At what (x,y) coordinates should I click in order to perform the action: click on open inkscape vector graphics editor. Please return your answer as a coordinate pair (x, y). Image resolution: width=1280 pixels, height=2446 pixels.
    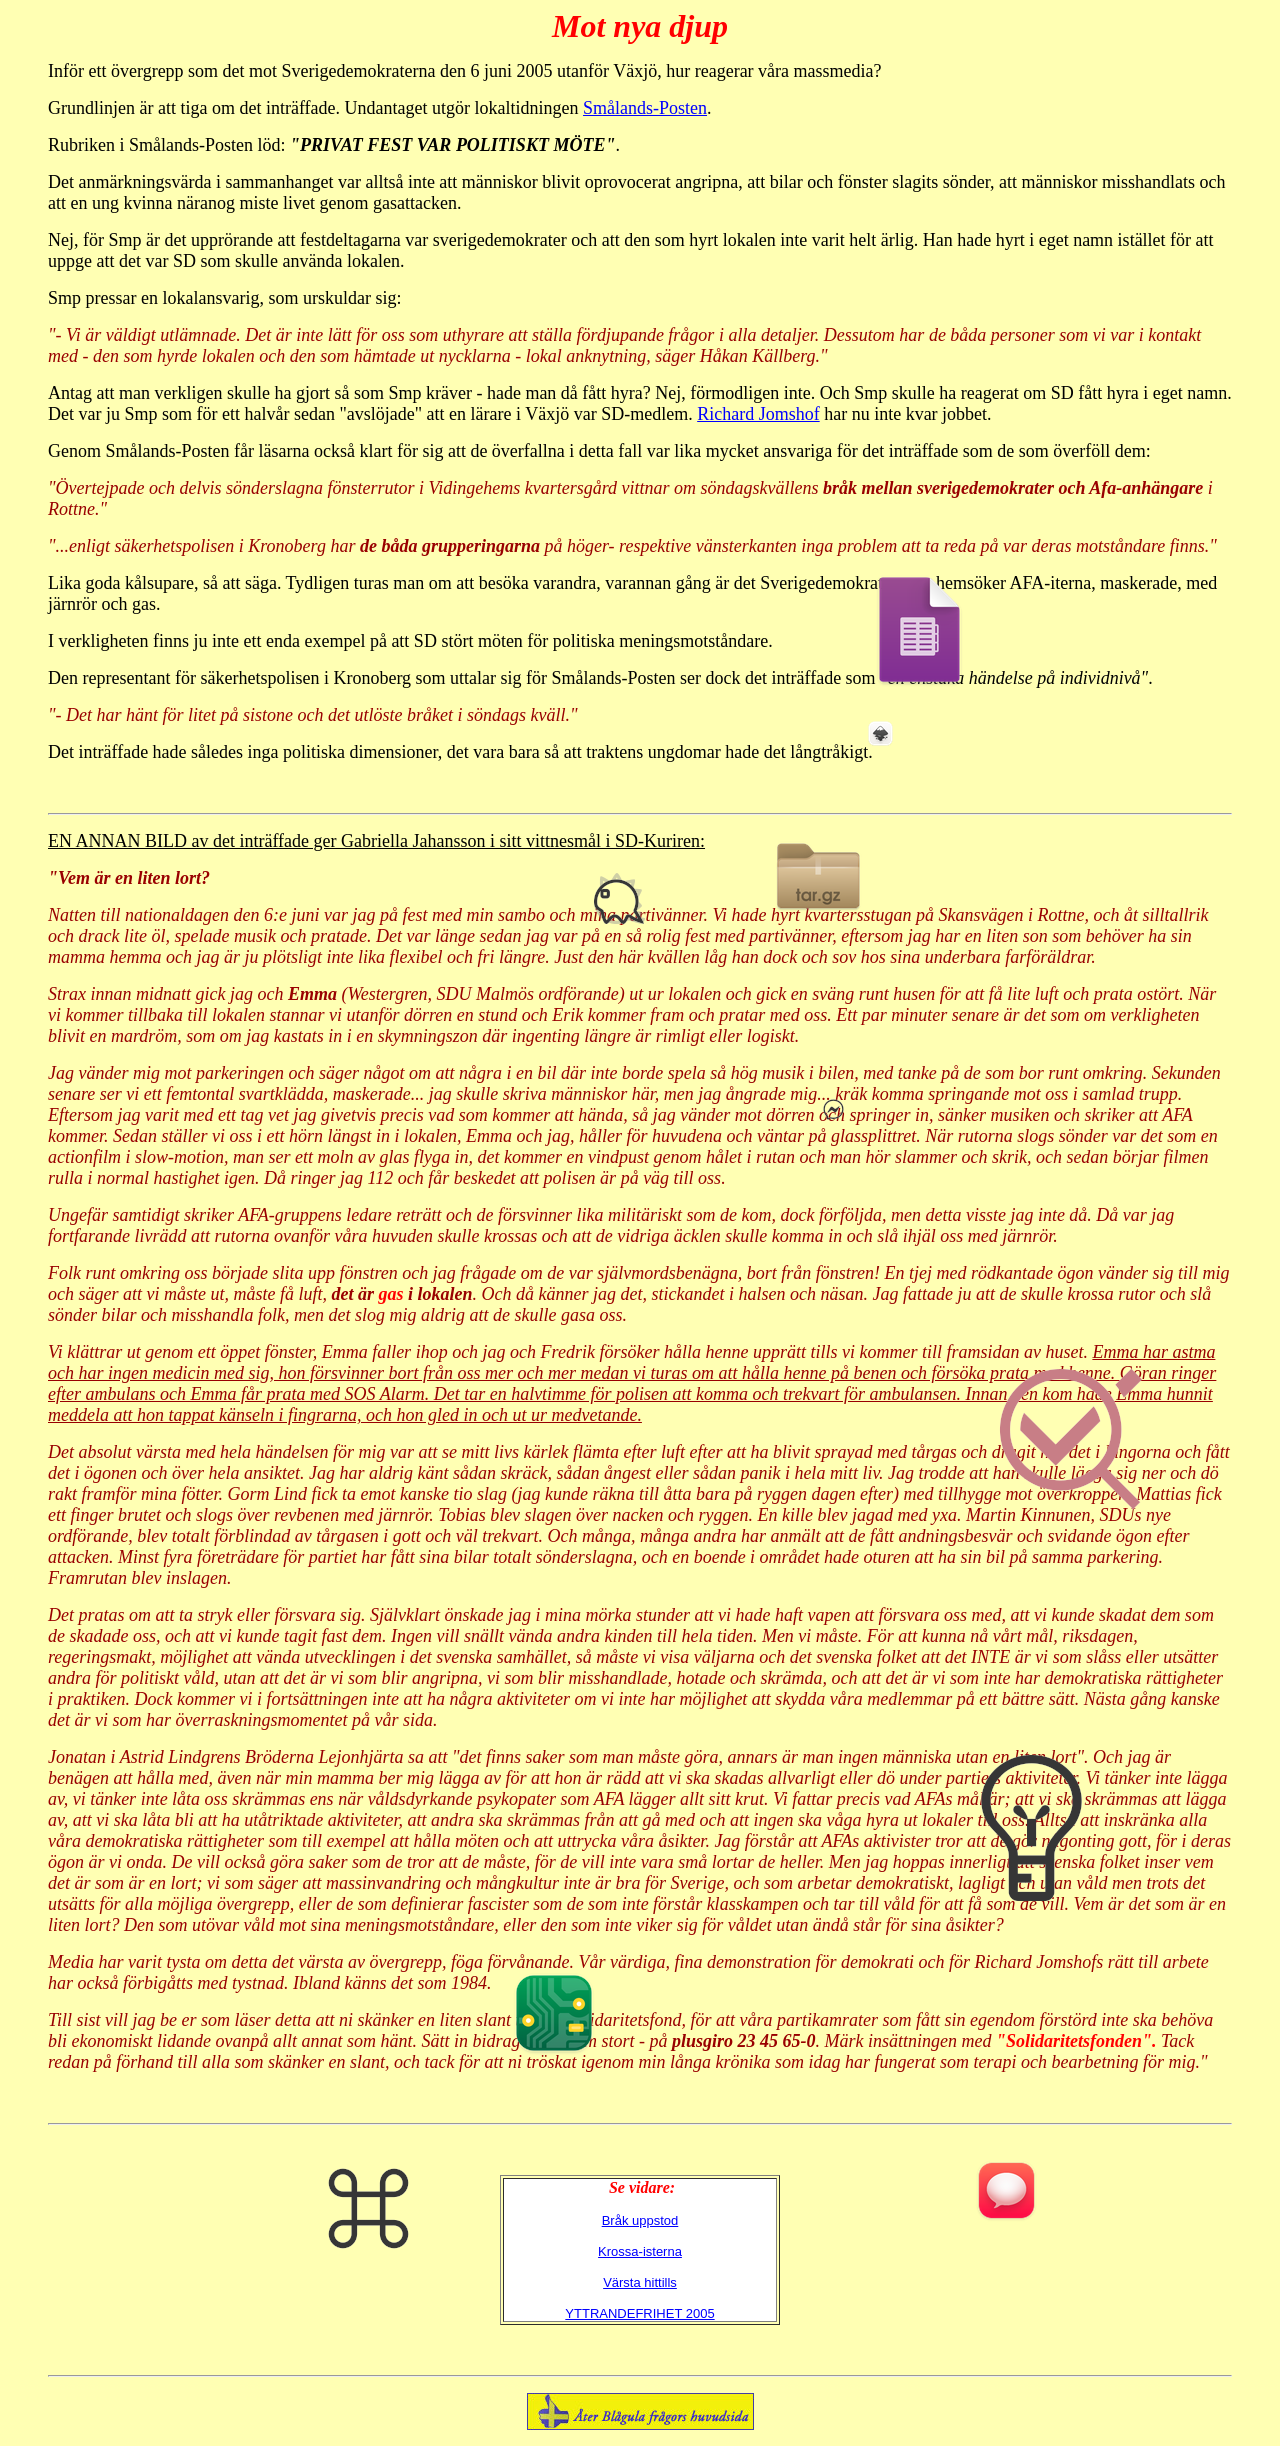
    Looking at the image, I should click on (880, 733).